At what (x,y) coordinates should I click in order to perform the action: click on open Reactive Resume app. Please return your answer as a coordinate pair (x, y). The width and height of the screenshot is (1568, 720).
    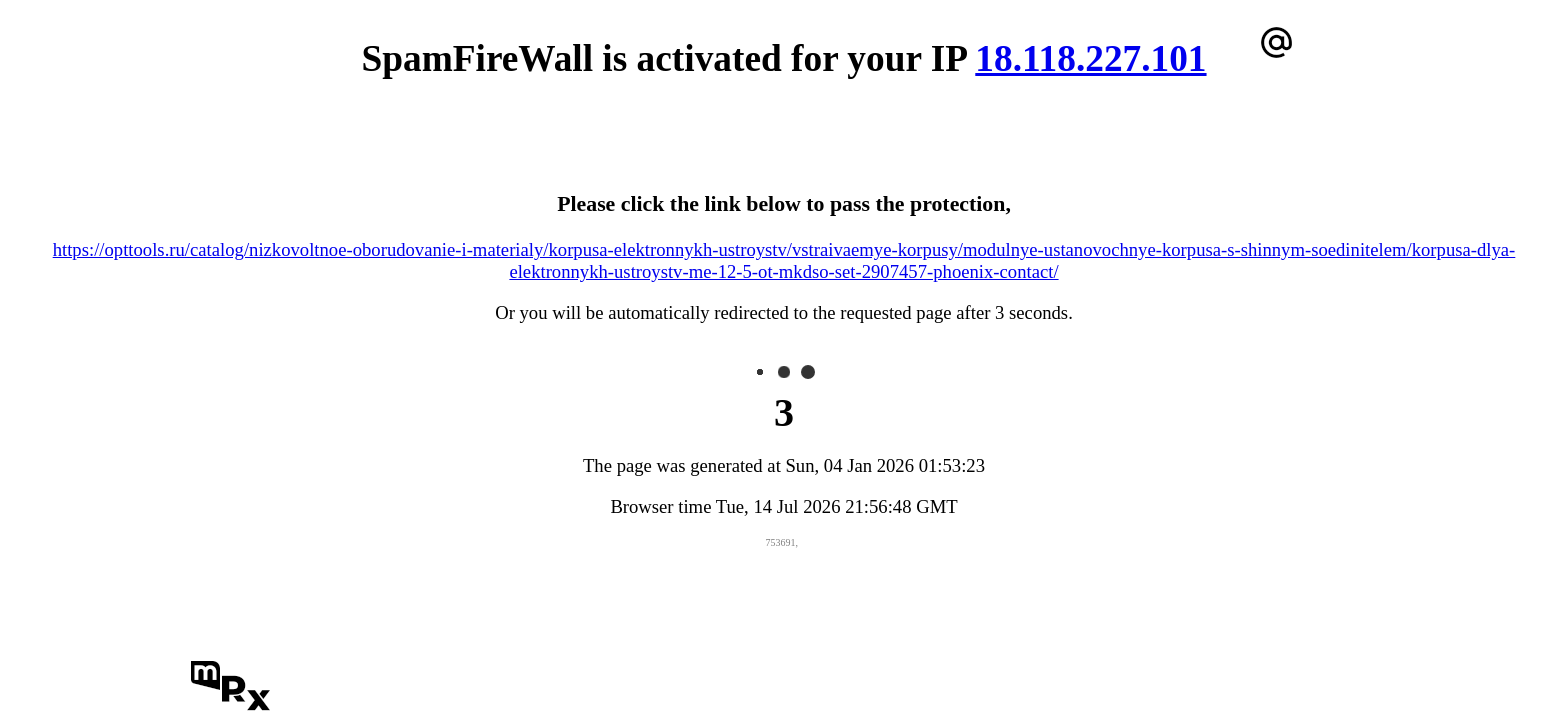
    Looking at the image, I should click on (246, 693).